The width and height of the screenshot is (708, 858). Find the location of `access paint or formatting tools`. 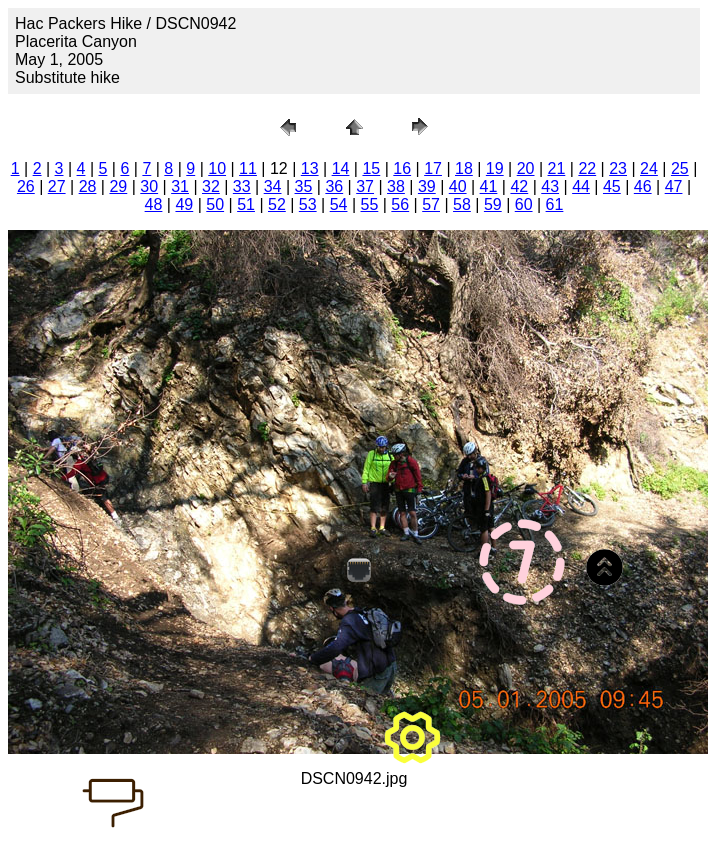

access paint or formatting tools is located at coordinates (113, 799).